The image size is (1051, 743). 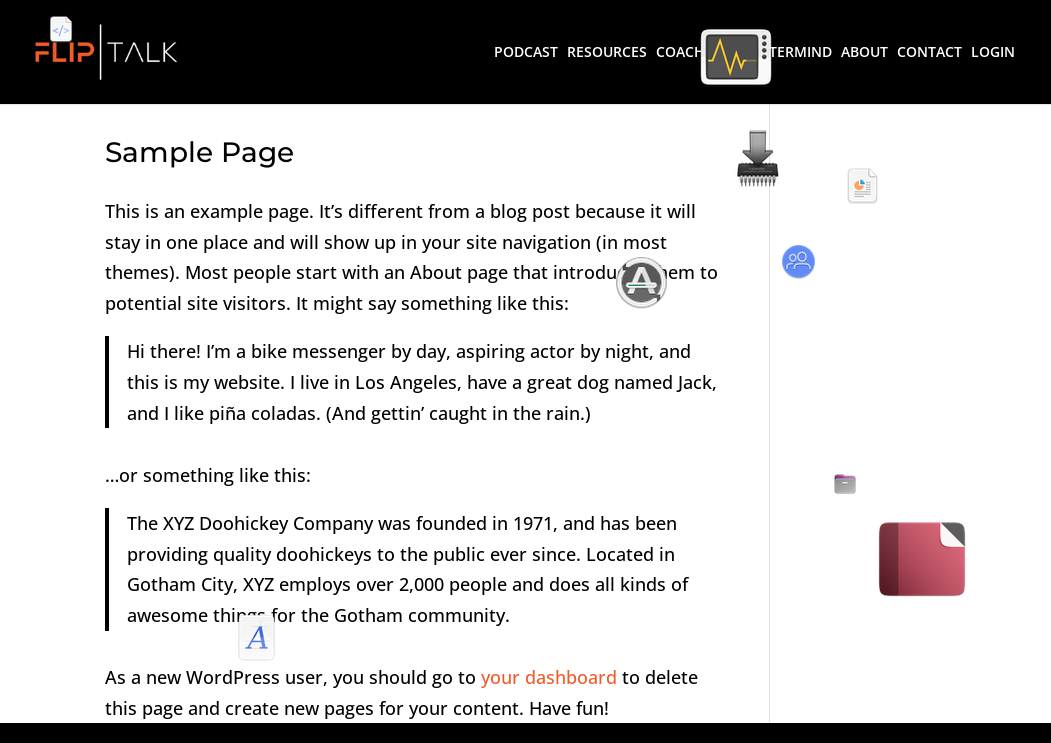 I want to click on open a font file, so click(x=256, y=637).